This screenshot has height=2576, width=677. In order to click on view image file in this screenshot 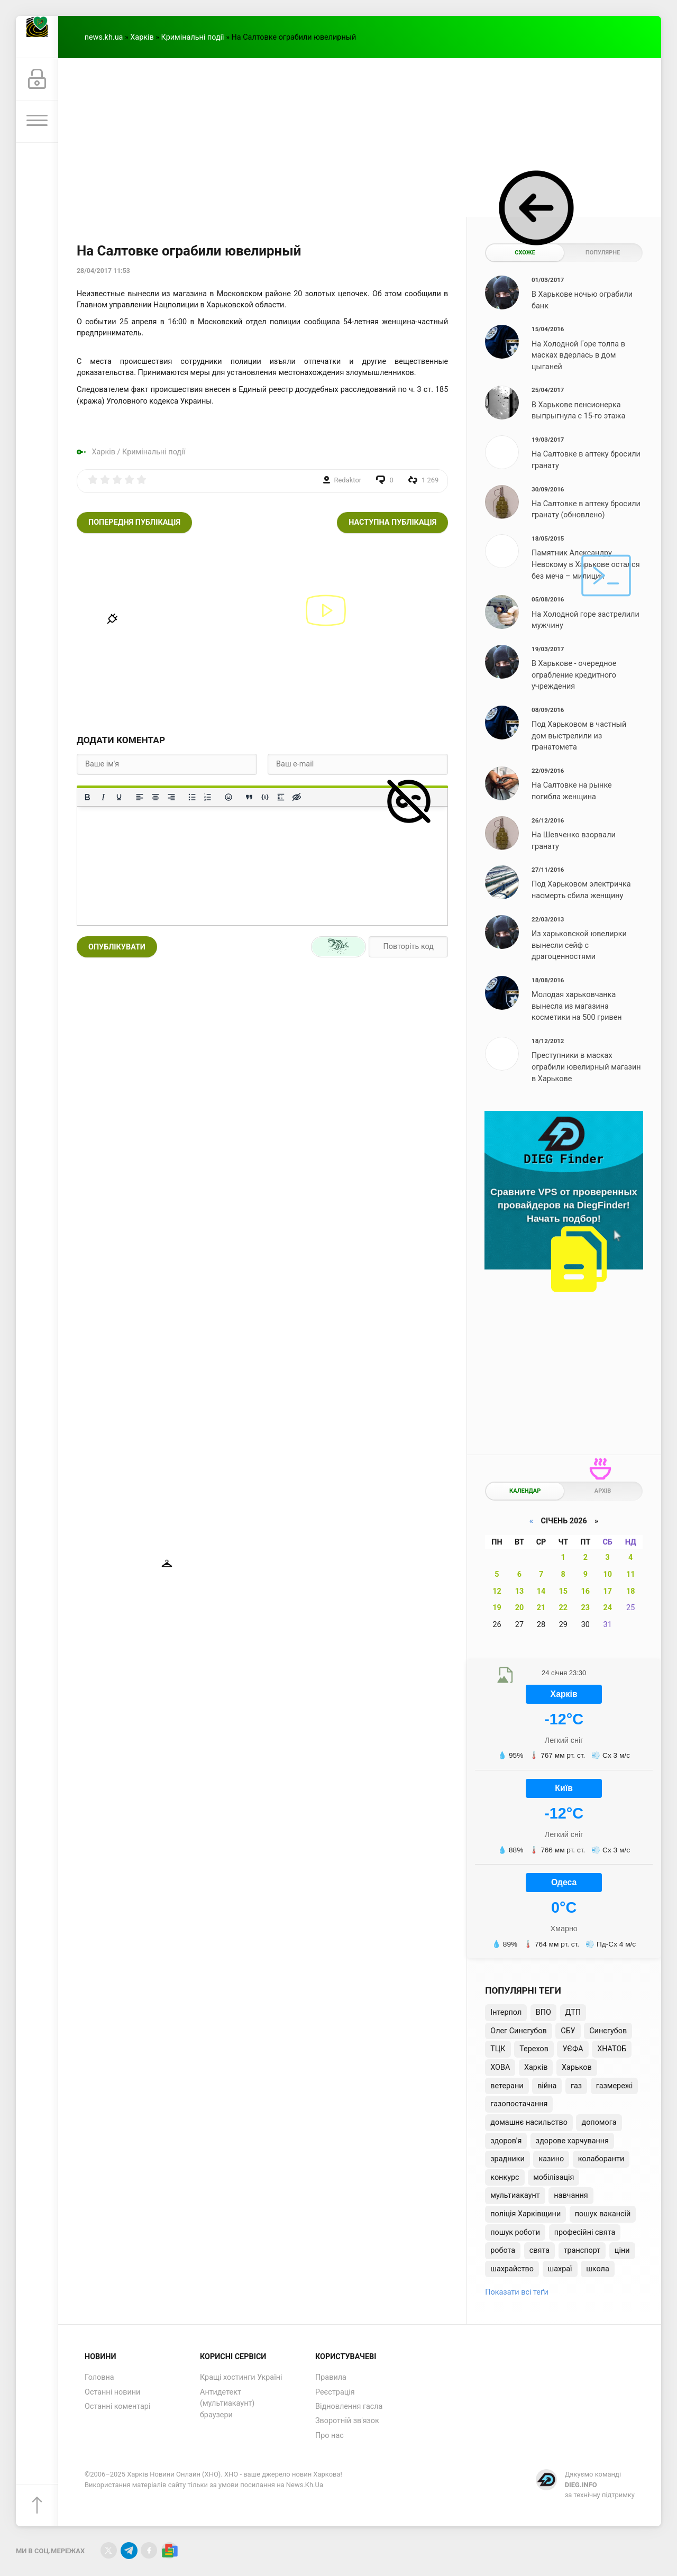, I will do `click(506, 1675)`.